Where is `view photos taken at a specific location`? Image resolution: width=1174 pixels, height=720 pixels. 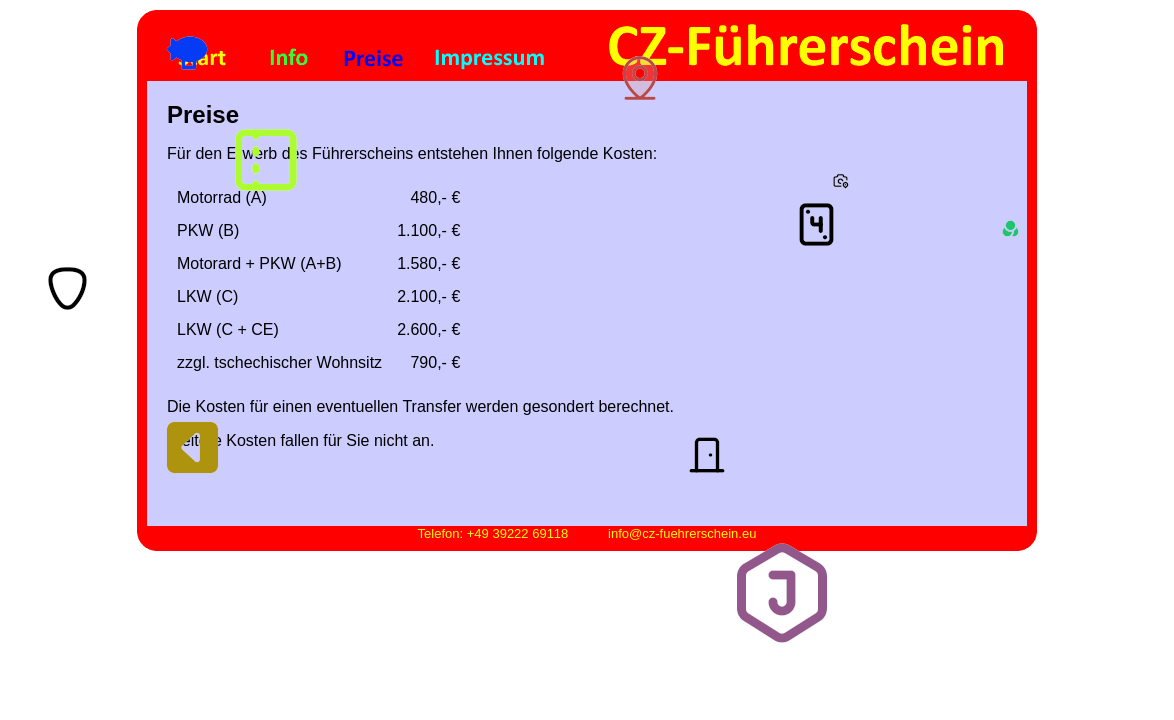 view photos taken at a specific location is located at coordinates (840, 180).